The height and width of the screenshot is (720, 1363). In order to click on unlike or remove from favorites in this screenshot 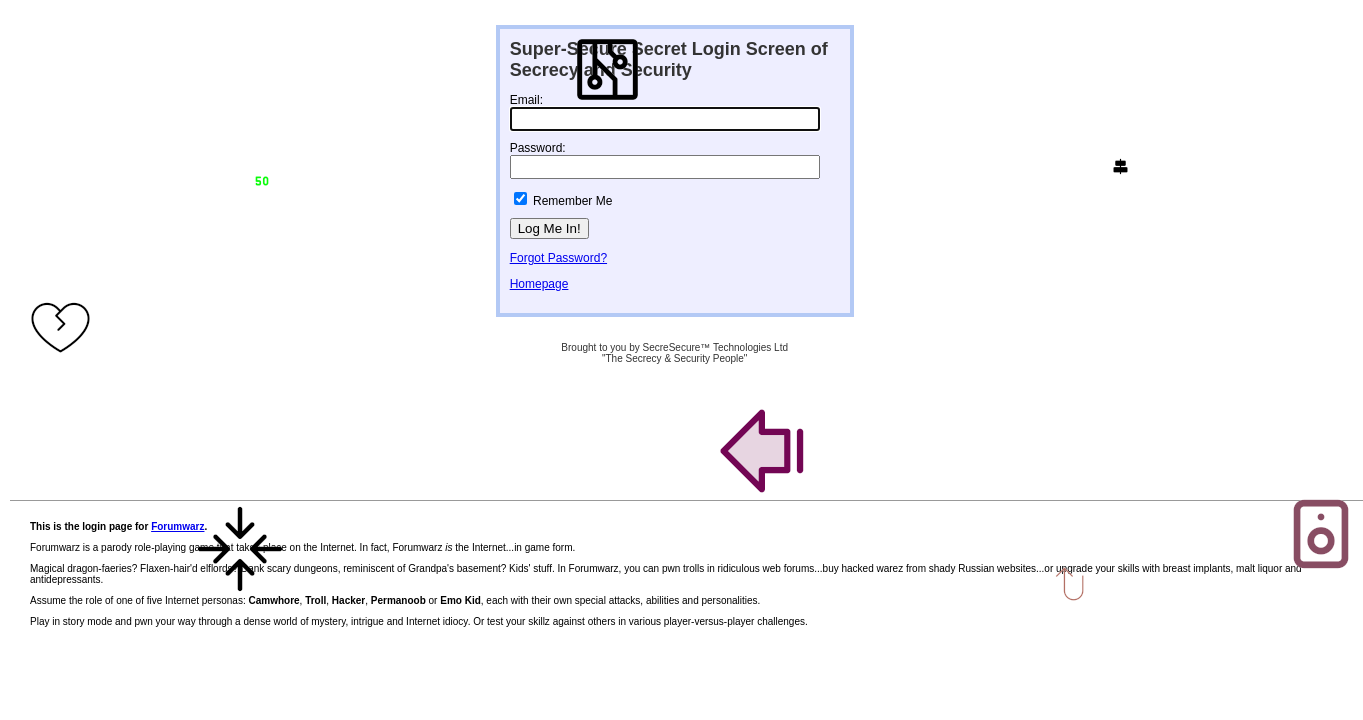, I will do `click(60, 325)`.